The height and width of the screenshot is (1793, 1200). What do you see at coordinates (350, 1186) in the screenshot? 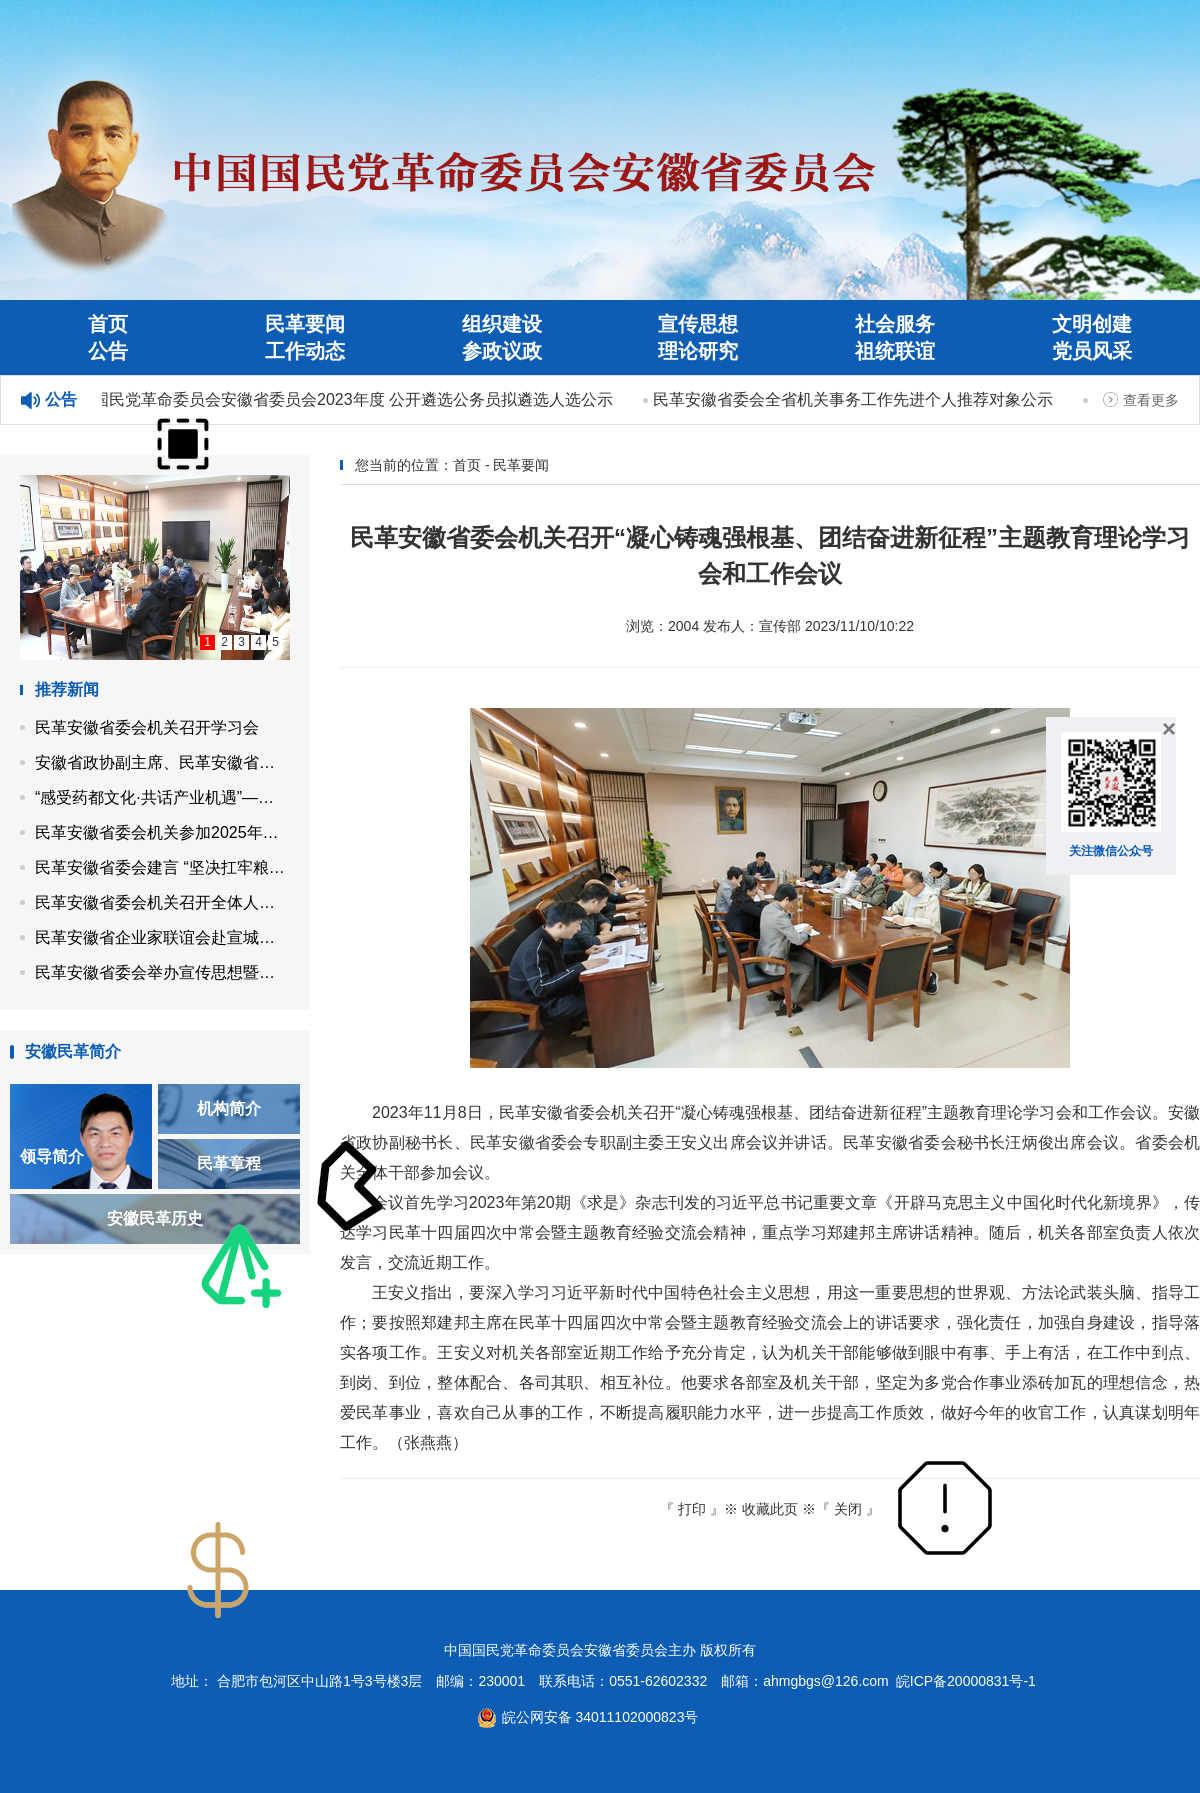
I see `bulma CSS framework logo` at bounding box center [350, 1186].